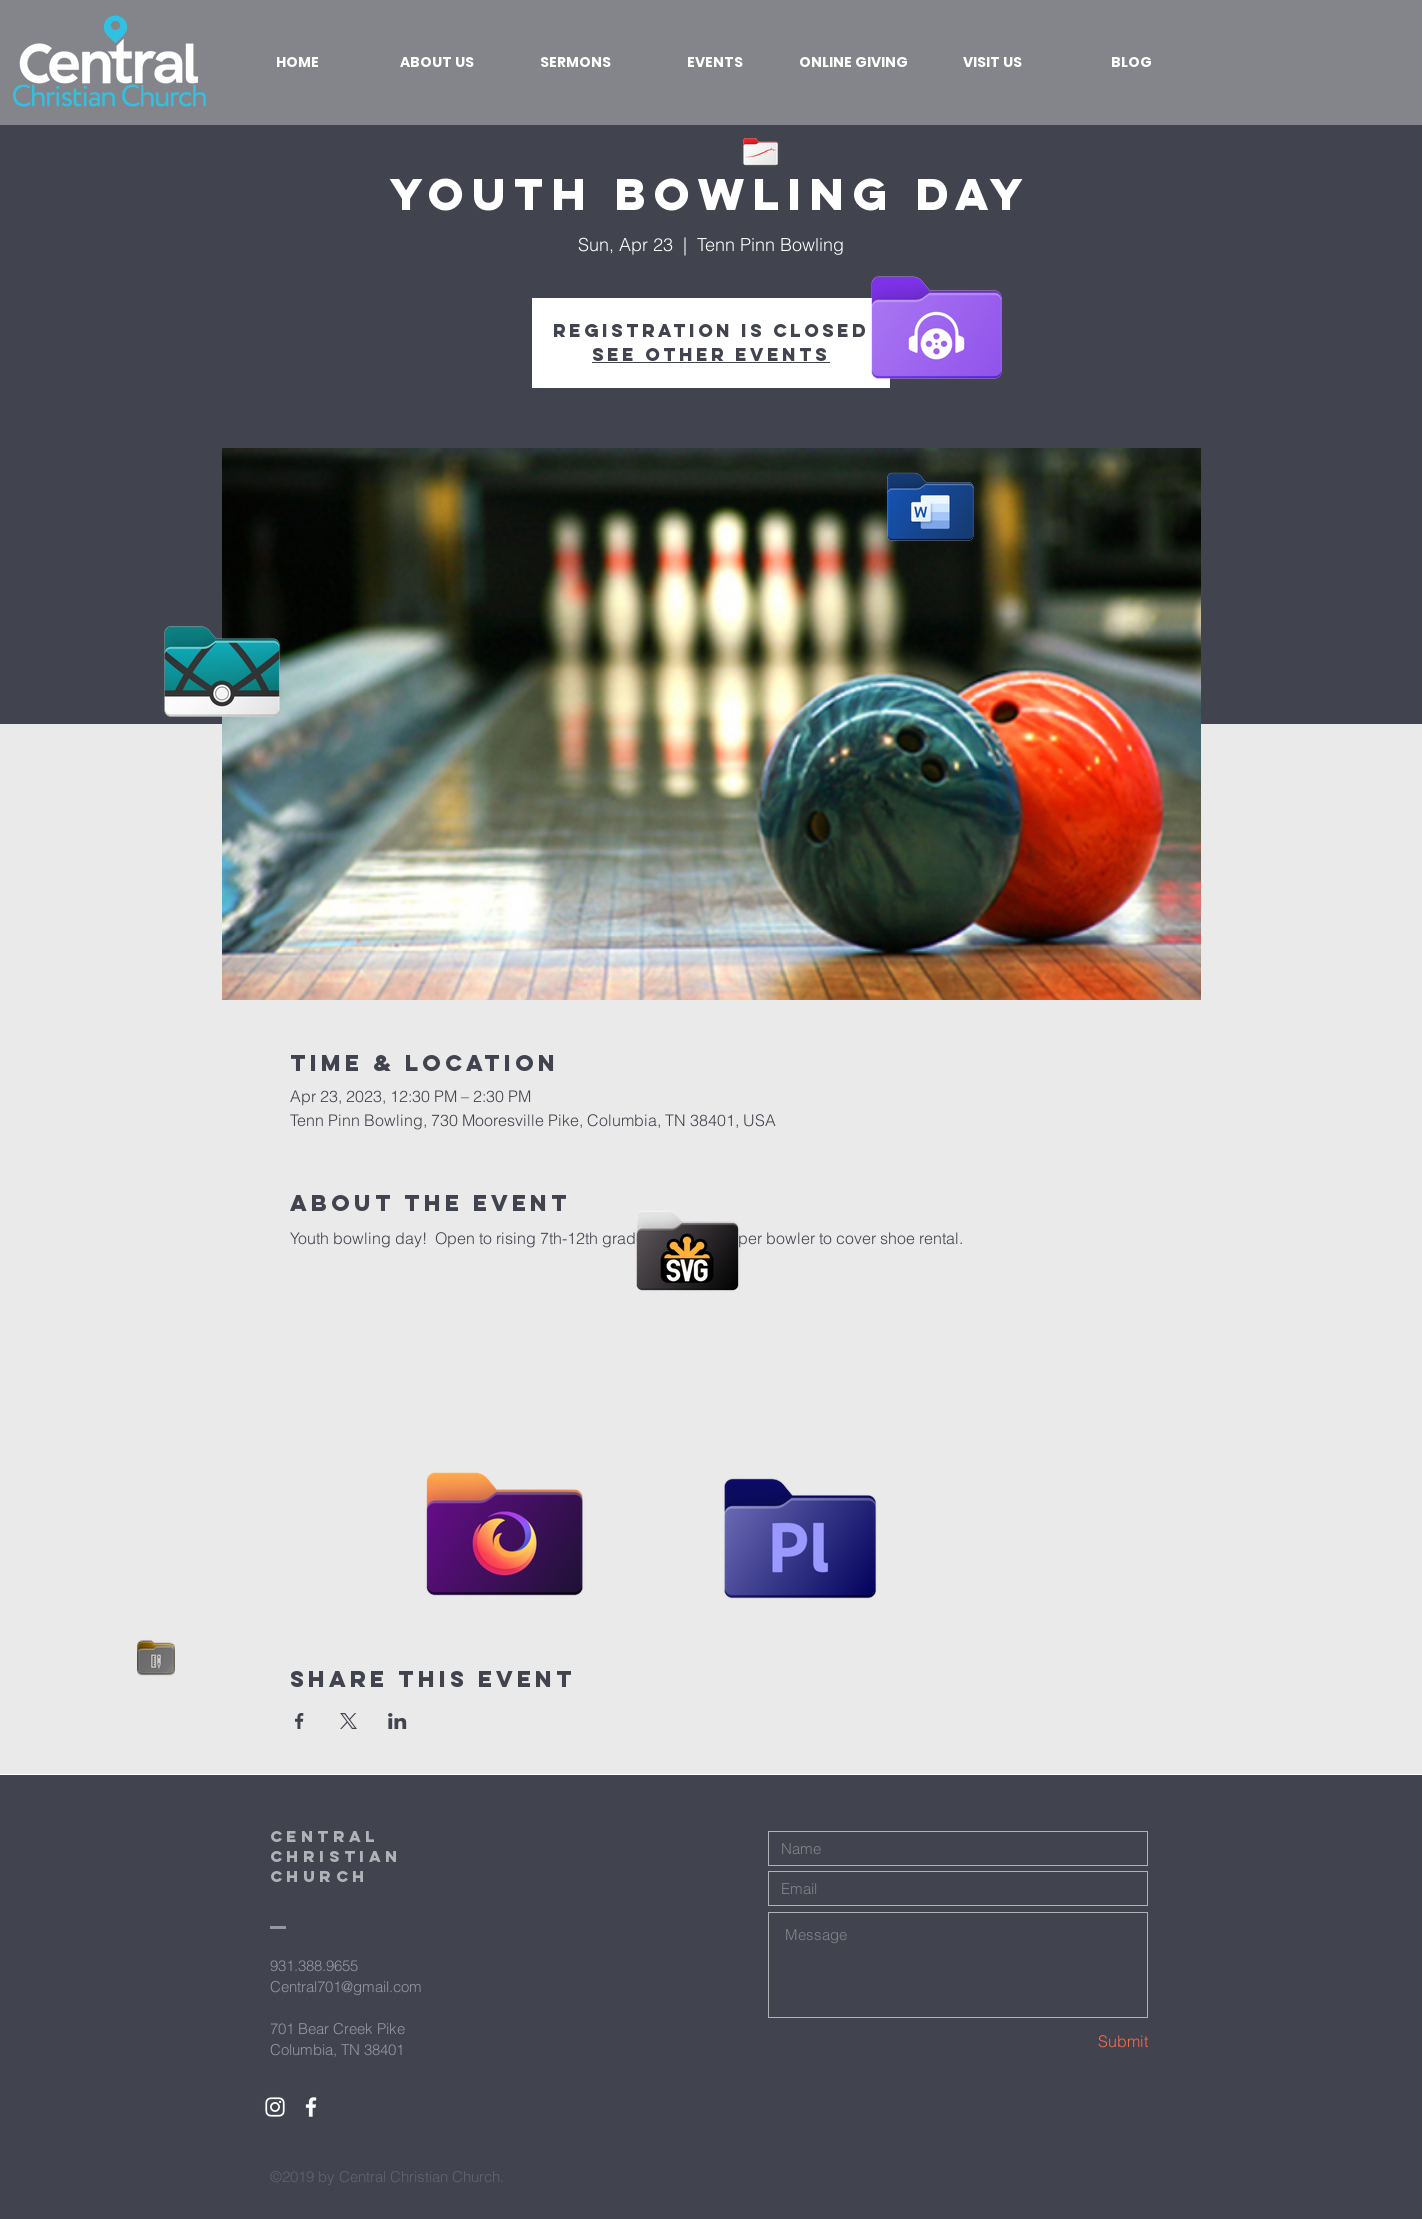 The image size is (1422, 2219). What do you see at coordinates (687, 1253) in the screenshot?
I see `open folder containing svg files` at bounding box center [687, 1253].